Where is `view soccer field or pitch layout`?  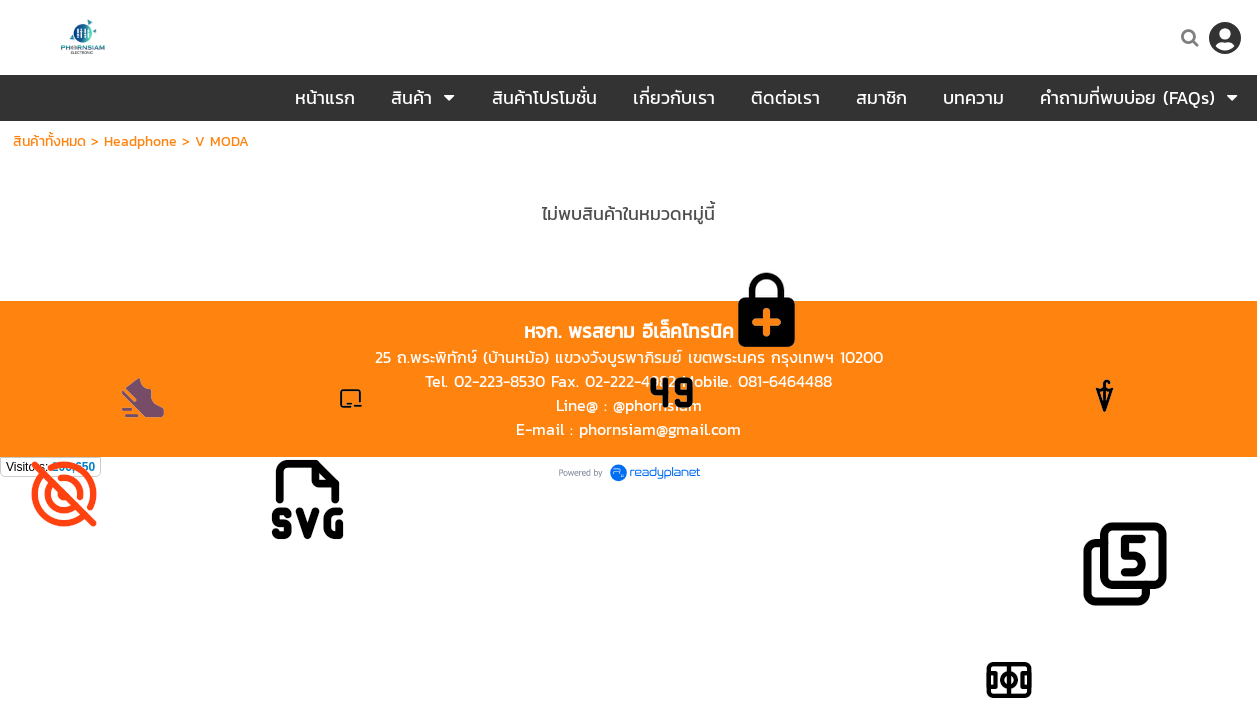 view soccer field or pitch layout is located at coordinates (1009, 680).